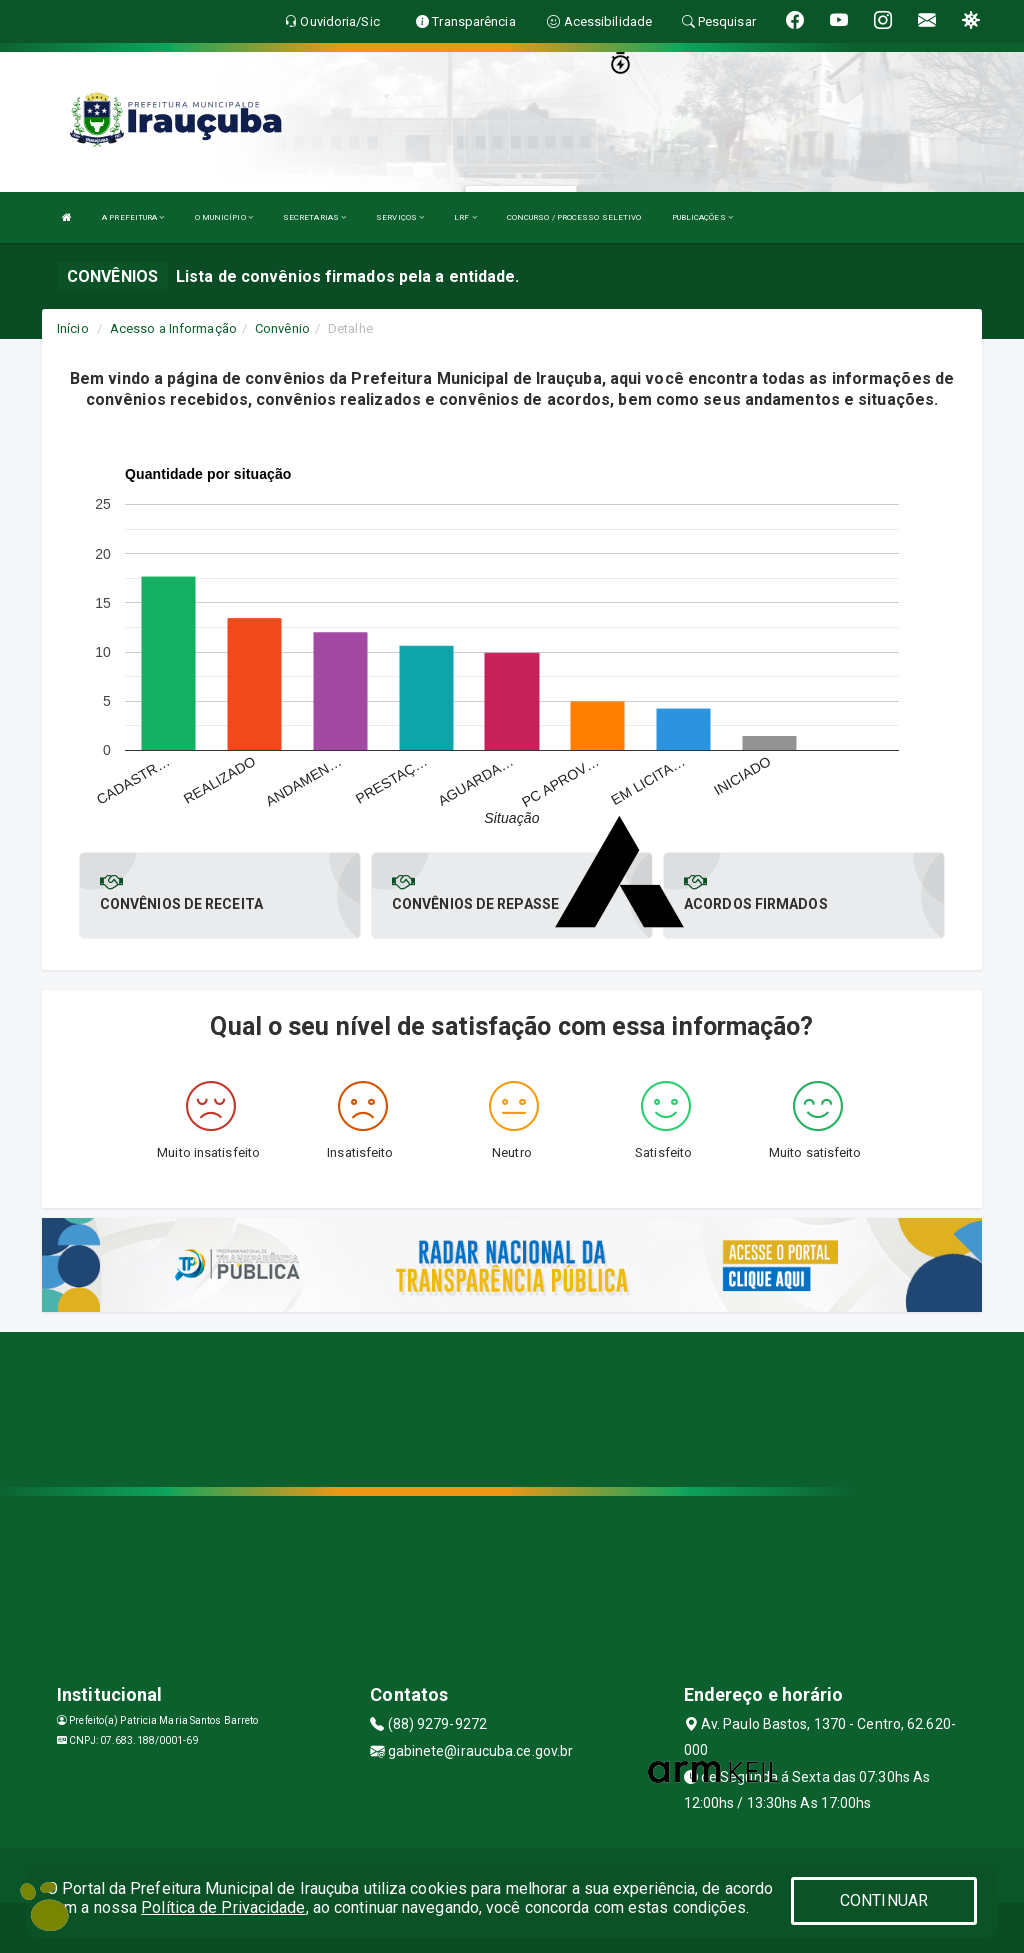 Image resolution: width=1024 pixels, height=1953 pixels. I want to click on arm keil brand logo, so click(713, 1772).